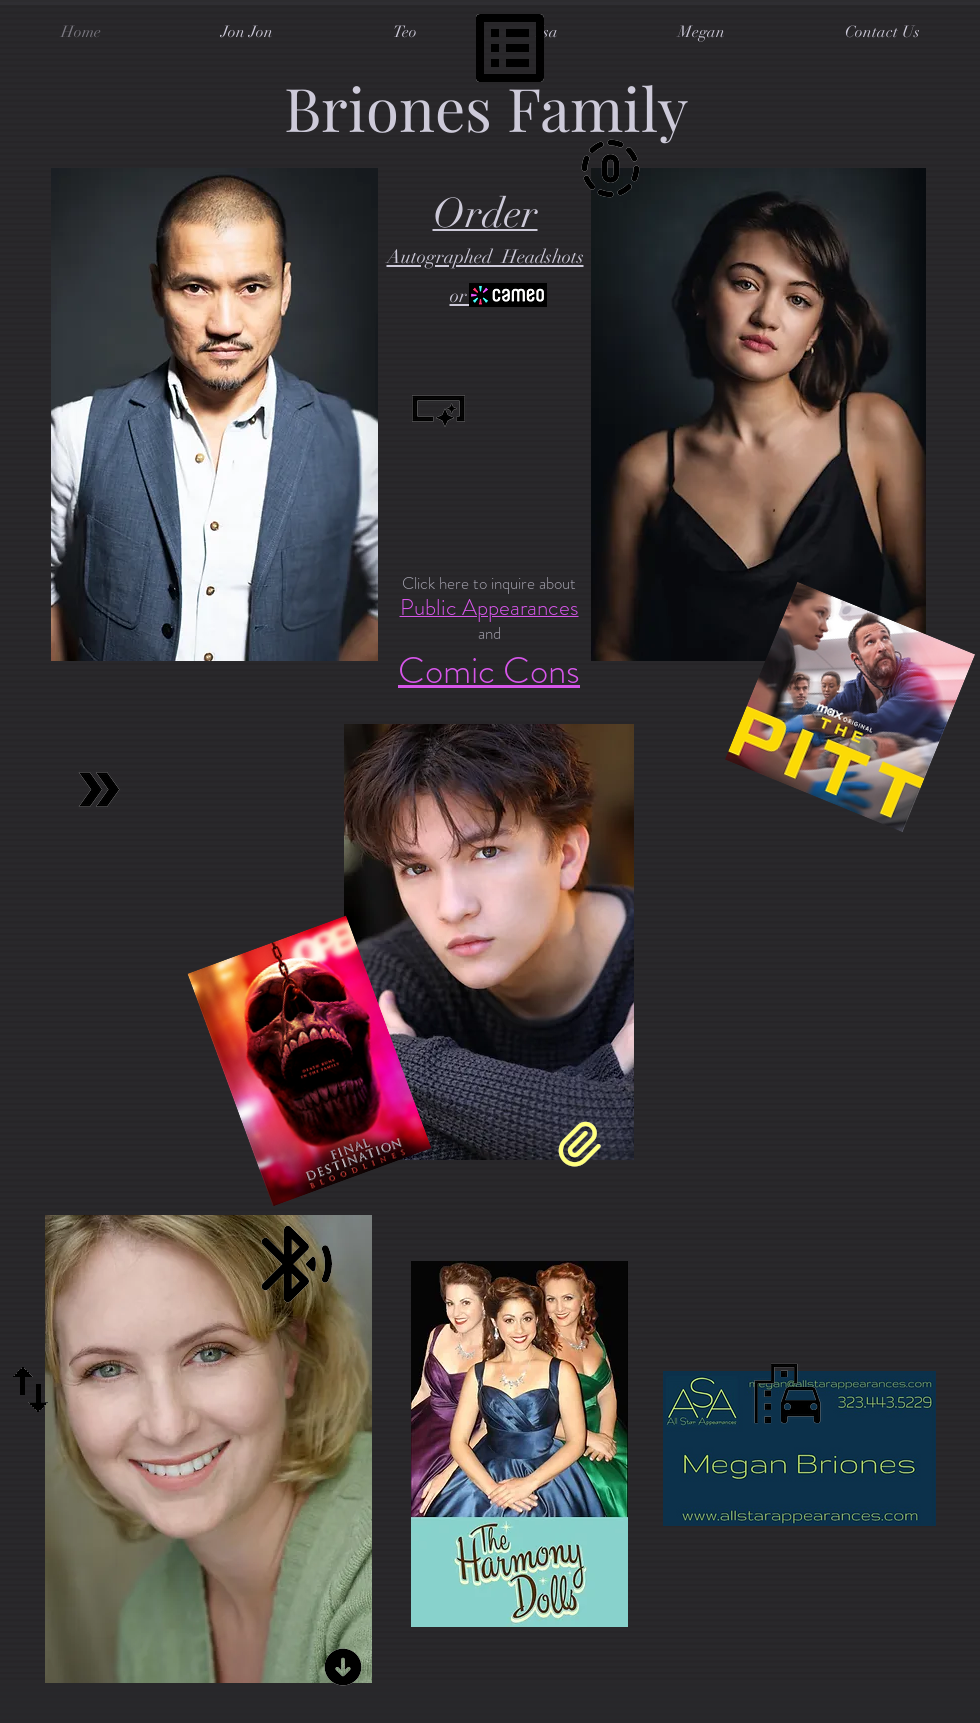 This screenshot has height=1723, width=980. What do you see at coordinates (787, 1393) in the screenshot?
I see `access transportation or commute options` at bounding box center [787, 1393].